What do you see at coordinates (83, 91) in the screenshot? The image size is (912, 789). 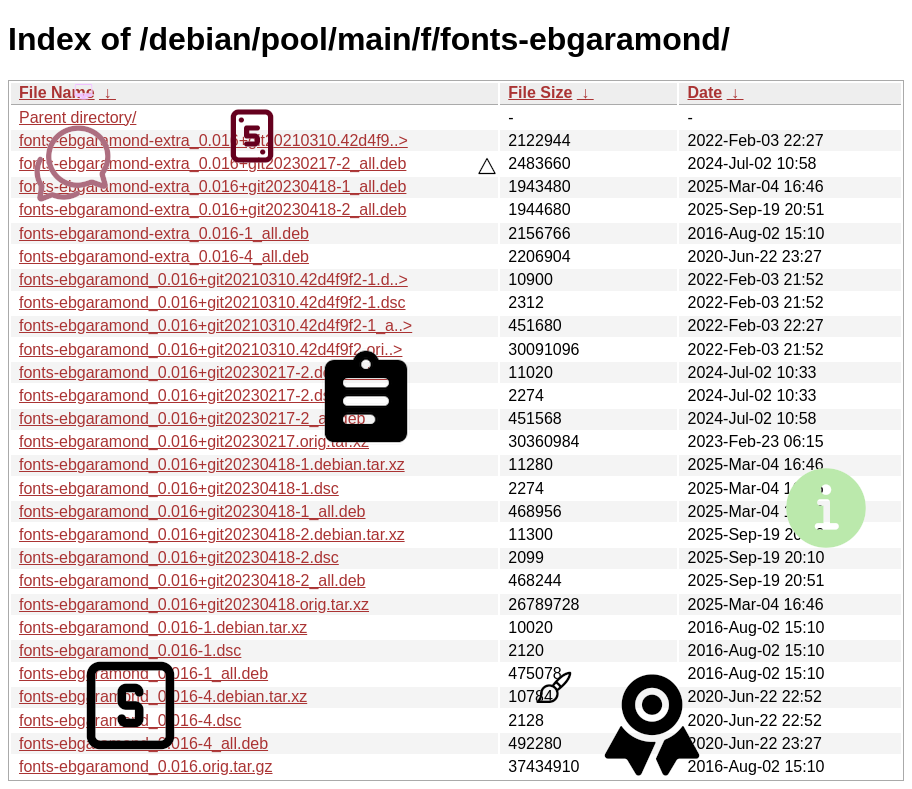 I see `switch to desktop view` at bounding box center [83, 91].